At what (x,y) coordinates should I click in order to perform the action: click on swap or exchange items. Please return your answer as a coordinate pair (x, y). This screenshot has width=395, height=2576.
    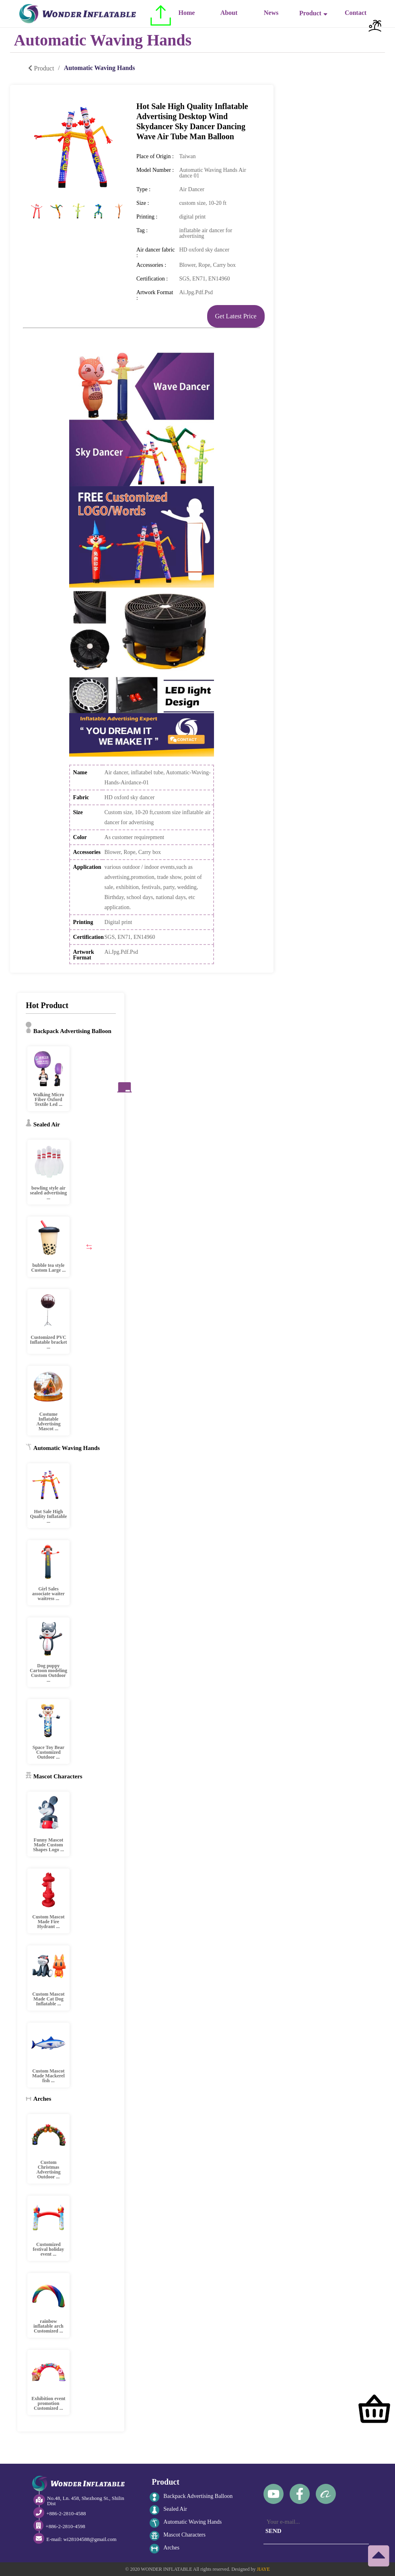
    Looking at the image, I should click on (89, 1247).